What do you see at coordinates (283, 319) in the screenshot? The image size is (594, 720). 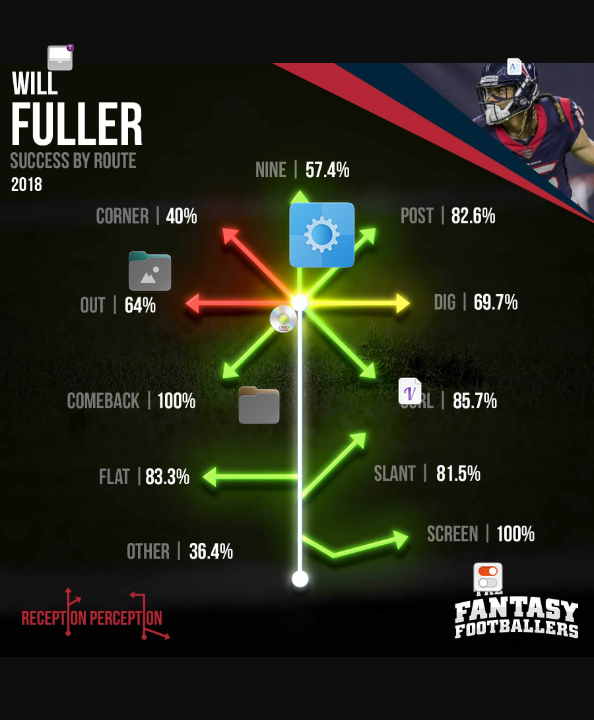 I see `access DVD drive or optical disc contents` at bounding box center [283, 319].